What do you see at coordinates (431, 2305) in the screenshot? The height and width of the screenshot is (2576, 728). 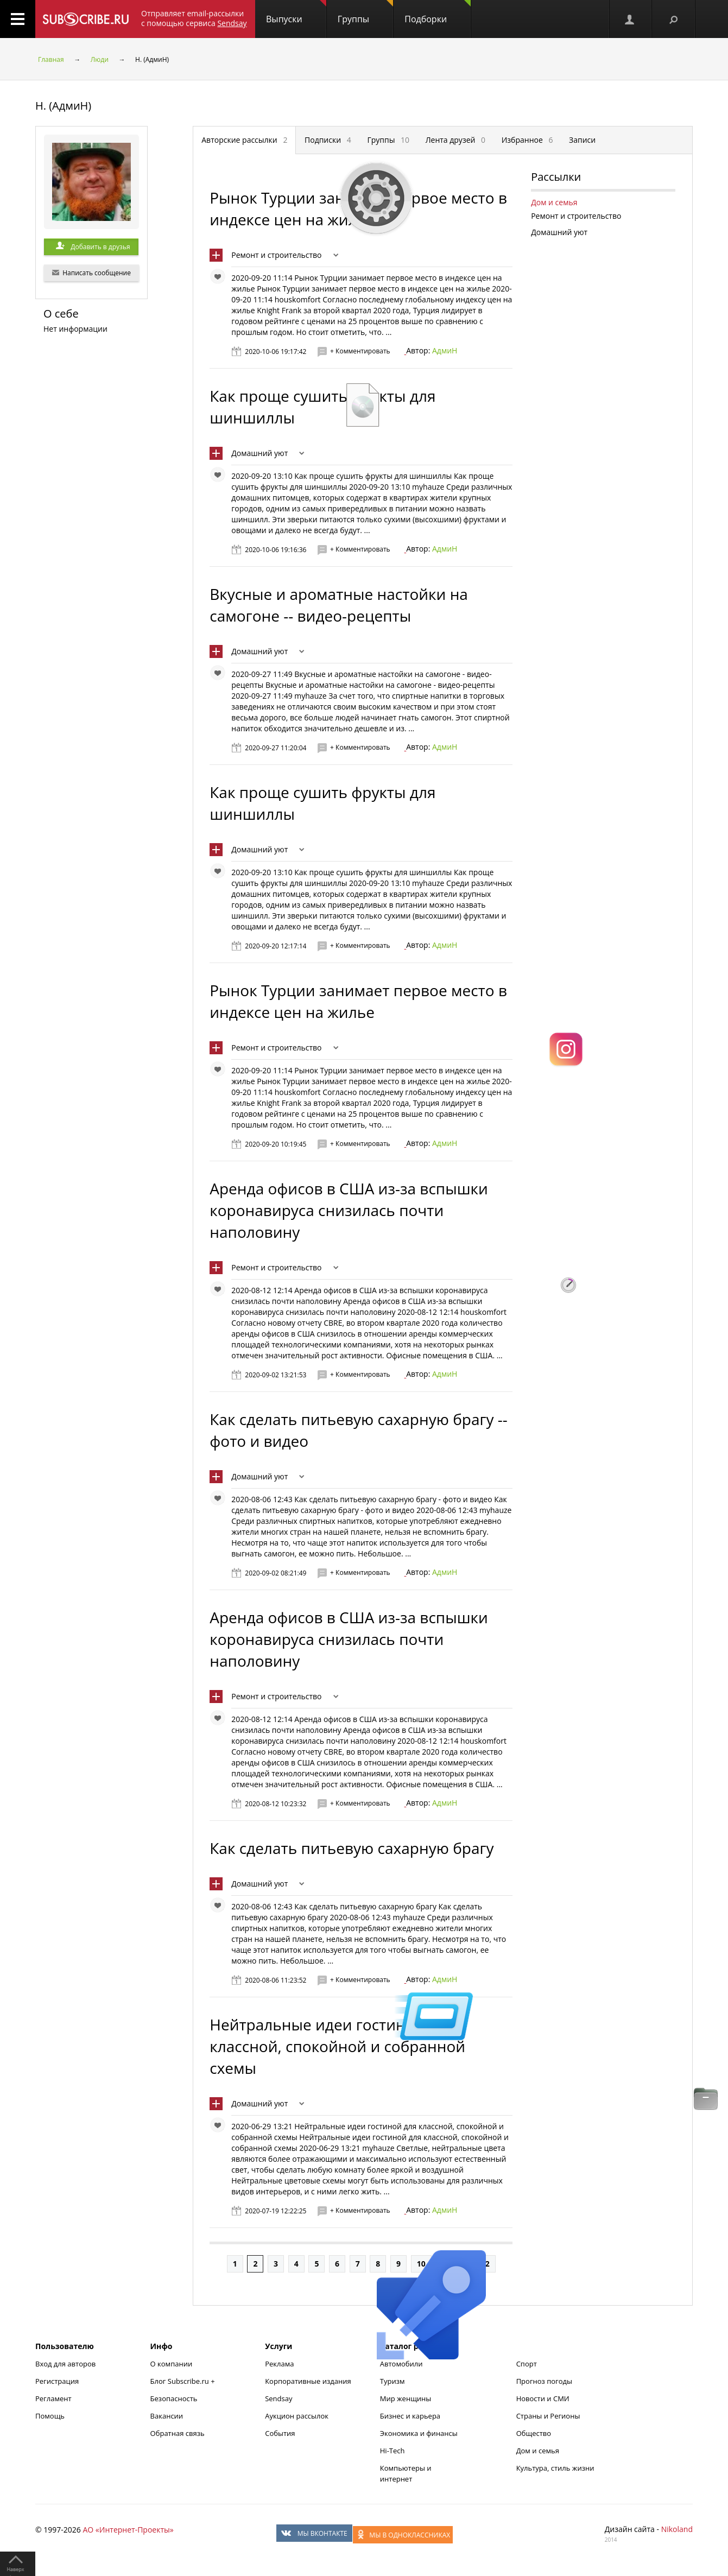 I see `launch the pipelines app` at bounding box center [431, 2305].